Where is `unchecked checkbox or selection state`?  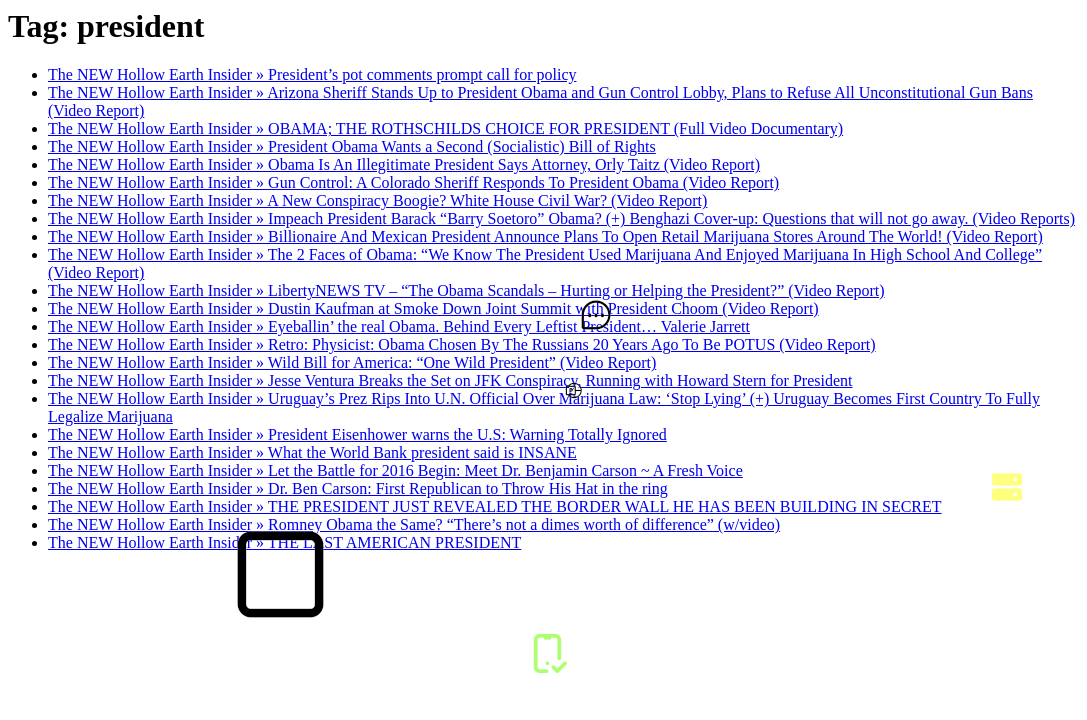 unchecked checkbox or selection state is located at coordinates (280, 574).